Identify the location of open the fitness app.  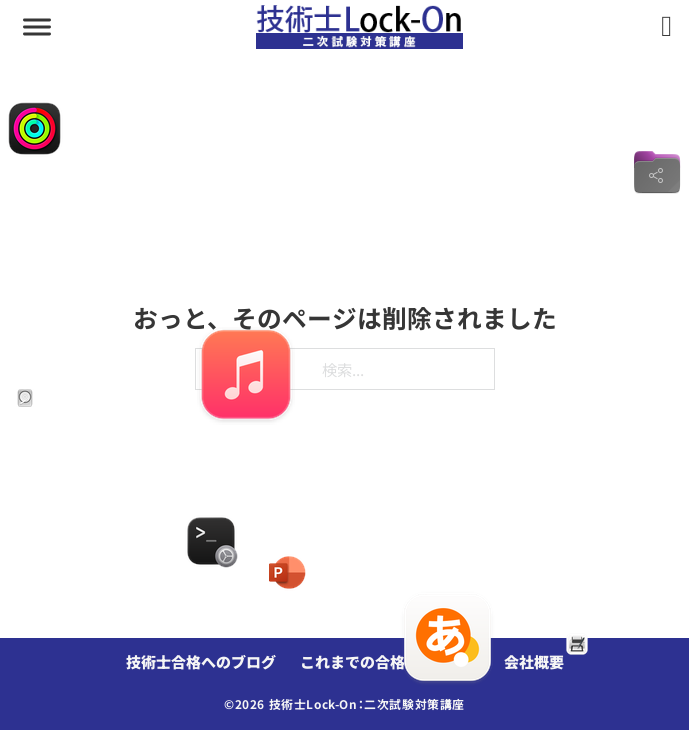
(34, 128).